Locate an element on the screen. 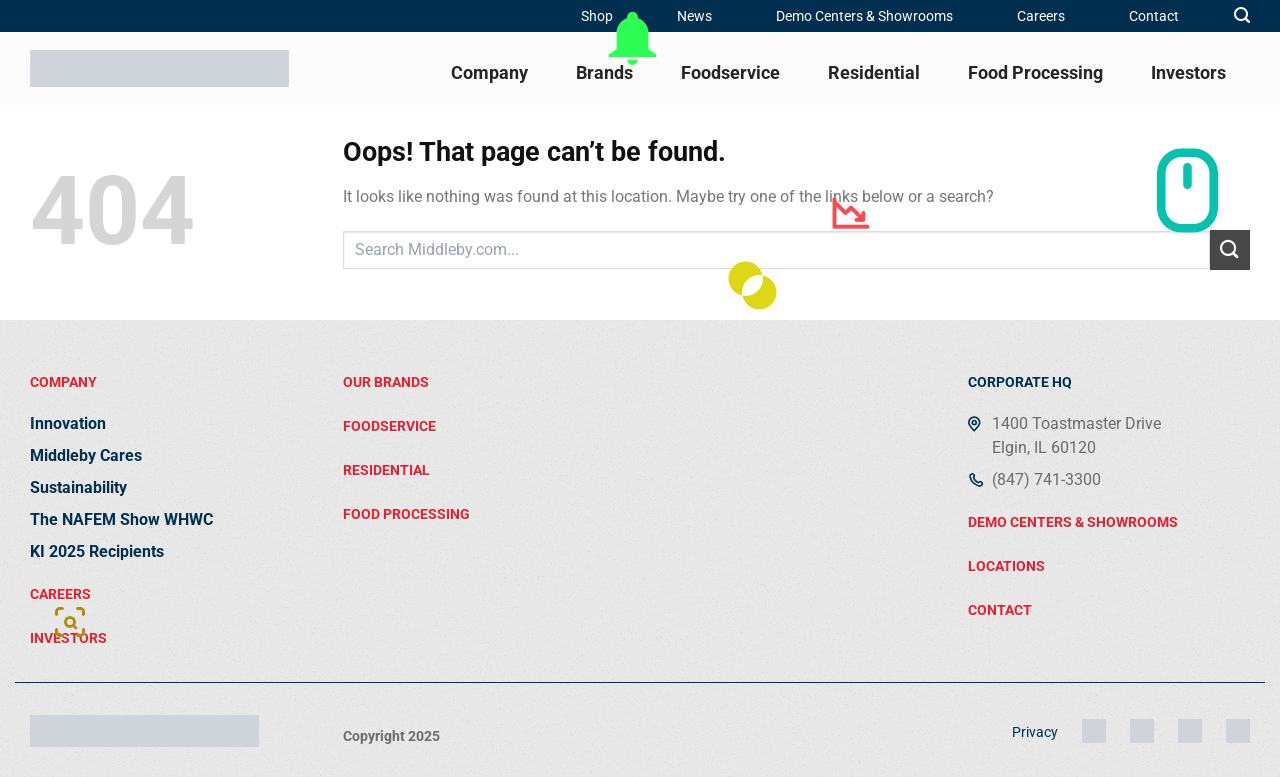 Image resolution: width=1280 pixels, height=777 pixels. view notifications is located at coordinates (632, 38).